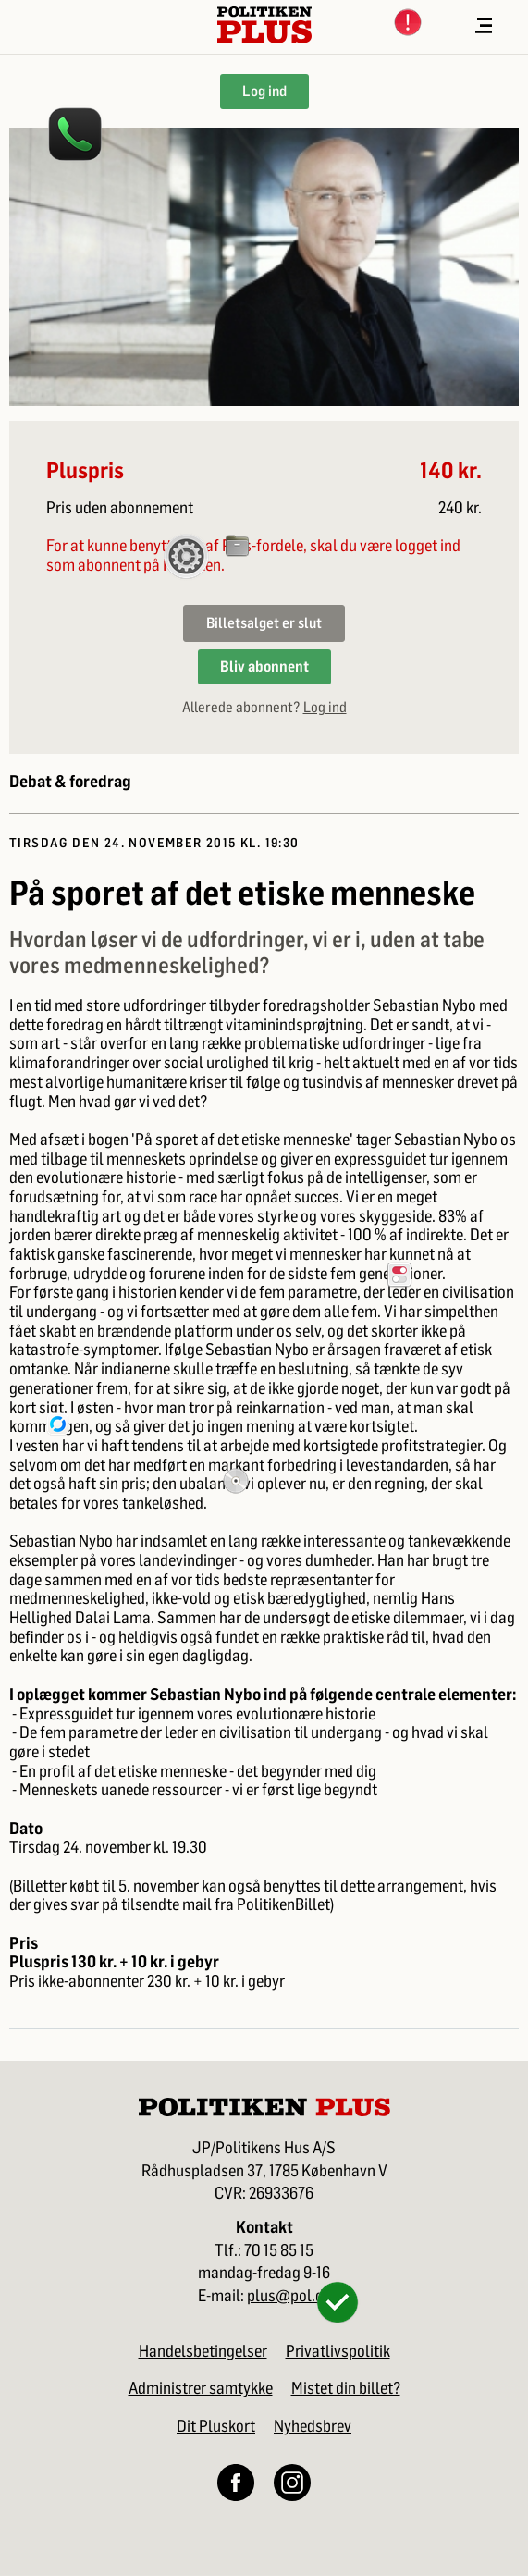 The image size is (528, 2576). I want to click on open unity tweak tool settings, so click(399, 1275).